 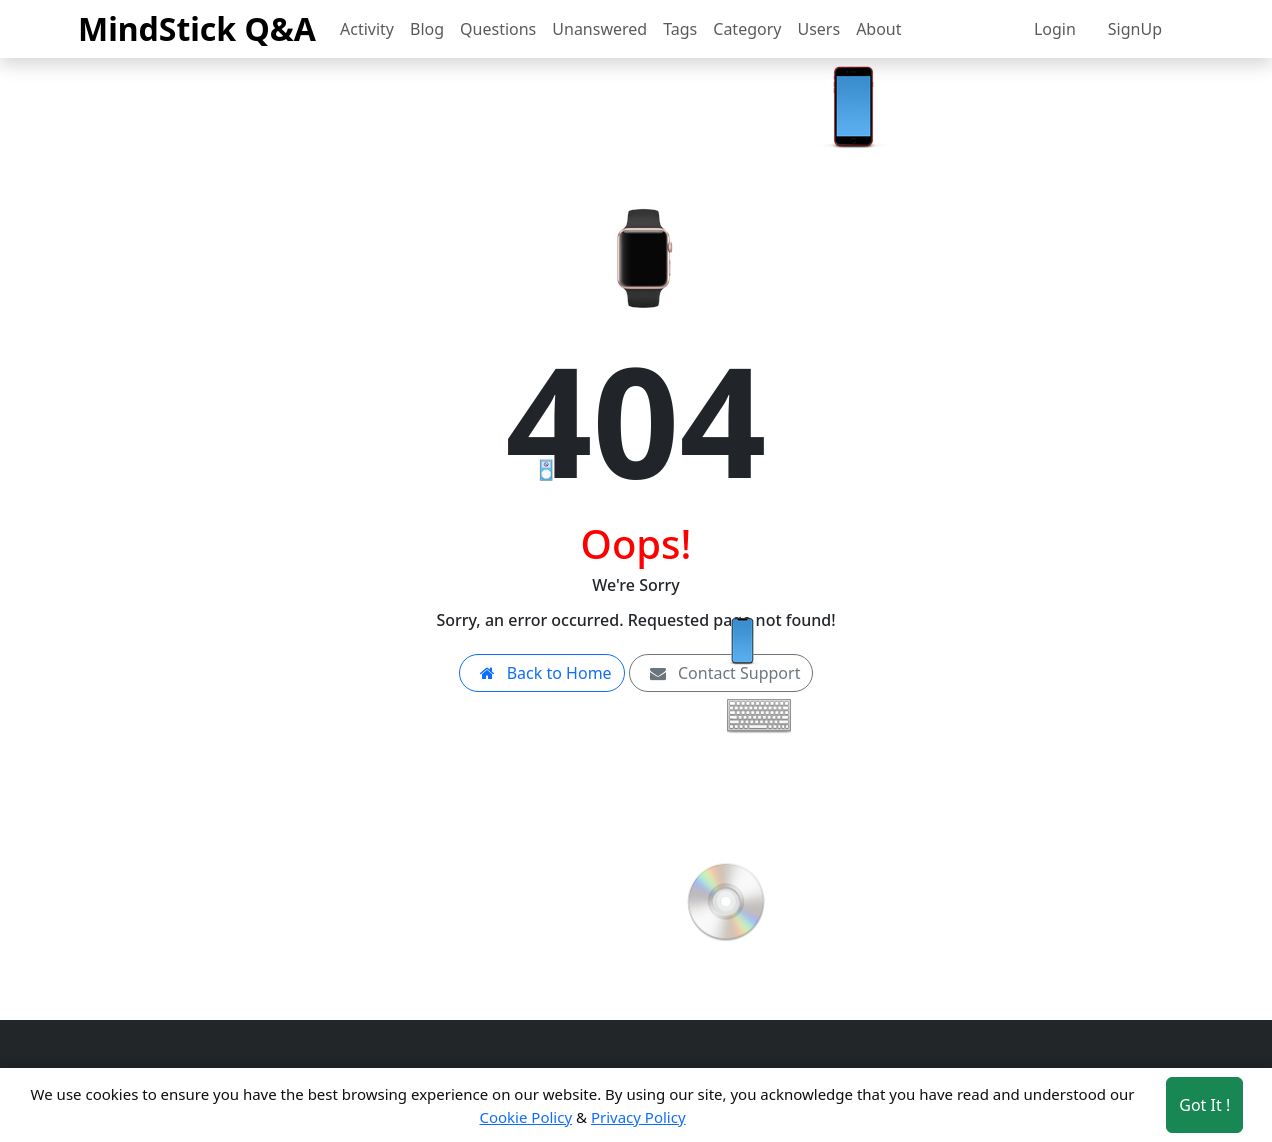 What do you see at coordinates (853, 107) in the screenshot?
I see `iPhone 8 Plus device icon in red/product red color` at bounding box center [853, 107].